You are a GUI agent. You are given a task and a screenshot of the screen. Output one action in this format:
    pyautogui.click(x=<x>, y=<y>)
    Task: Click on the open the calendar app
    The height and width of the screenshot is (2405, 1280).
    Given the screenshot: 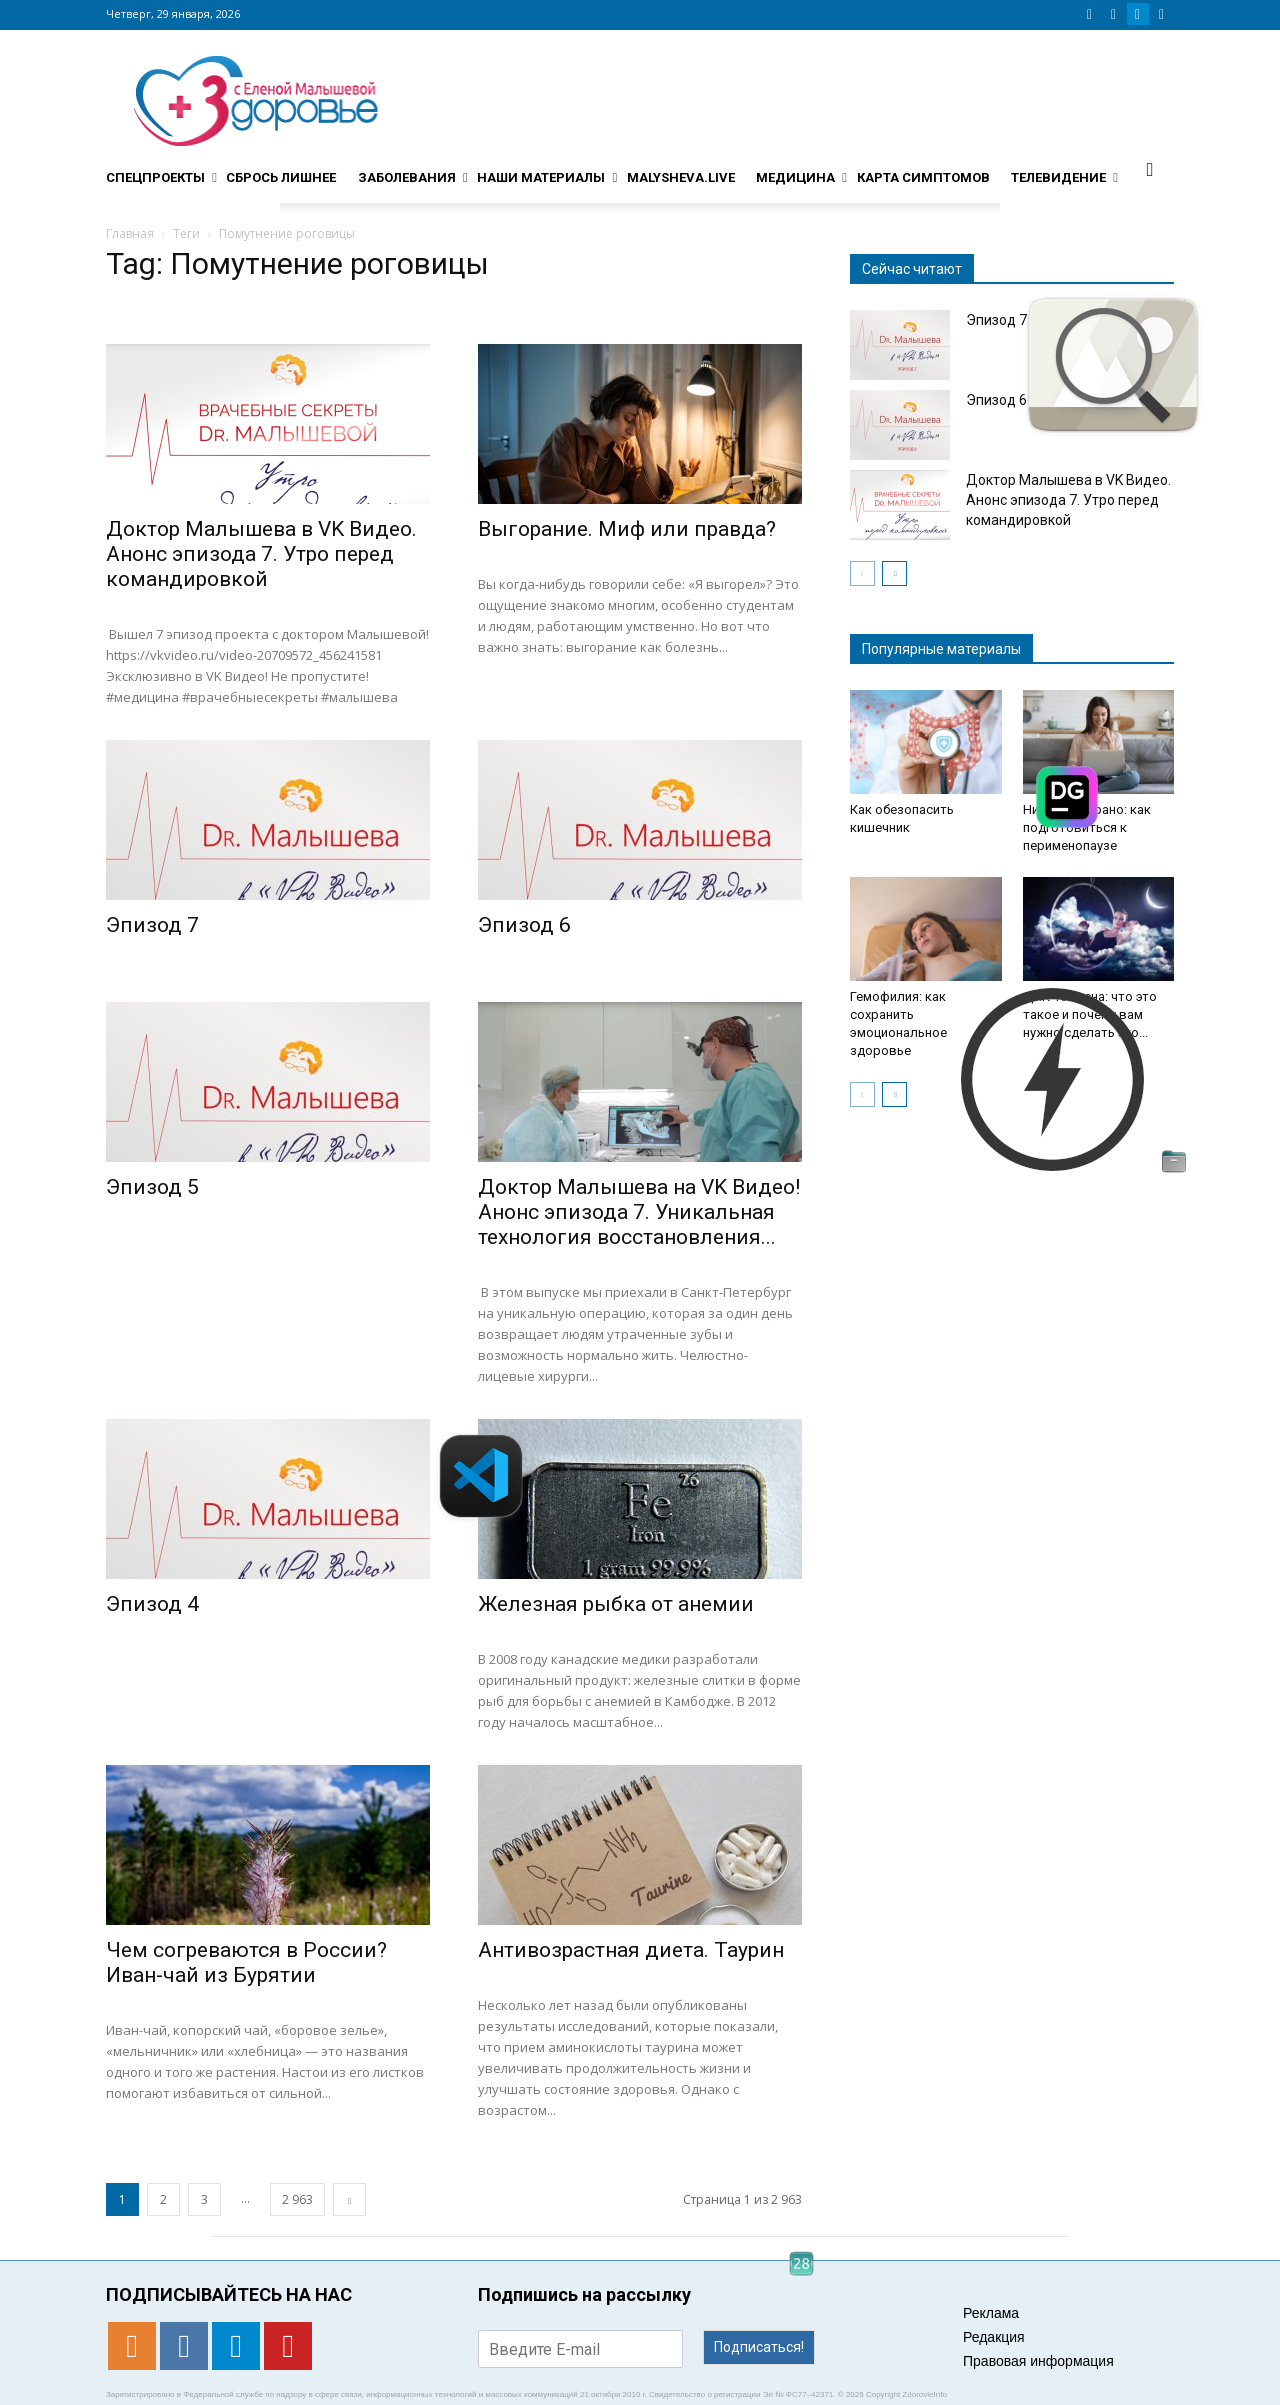 What is the action you would take?
    pyautogui.click(x=801, y=2263)
    